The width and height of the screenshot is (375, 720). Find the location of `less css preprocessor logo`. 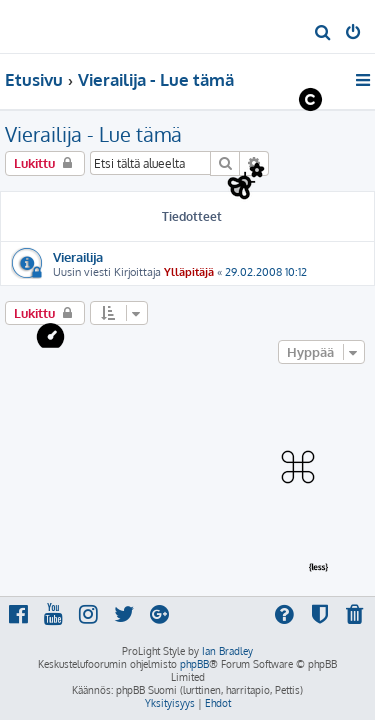

less css preprocessor logo is located at coordinates (318, 567).